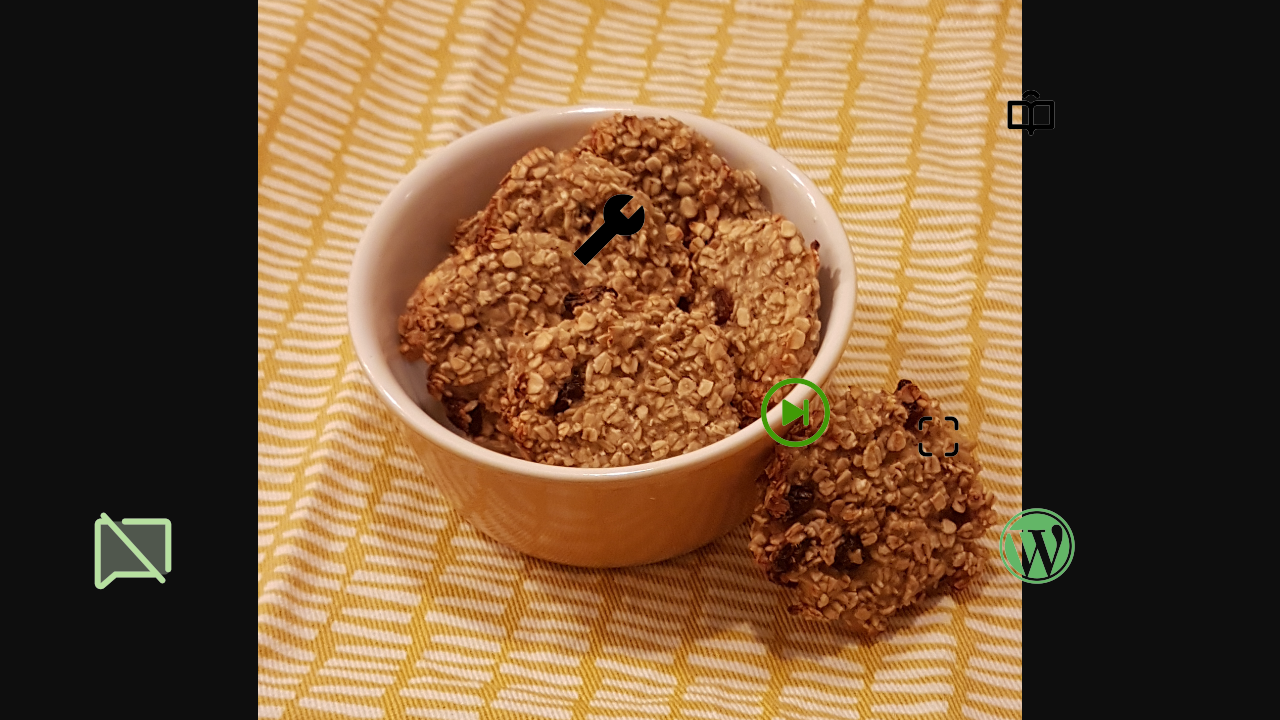 The width and height of the screenshot is (1280, 720). What do you see at coordinates (795, 412) in the screenshot?
I see `skip to the next track` at bounding box center [795, 412].